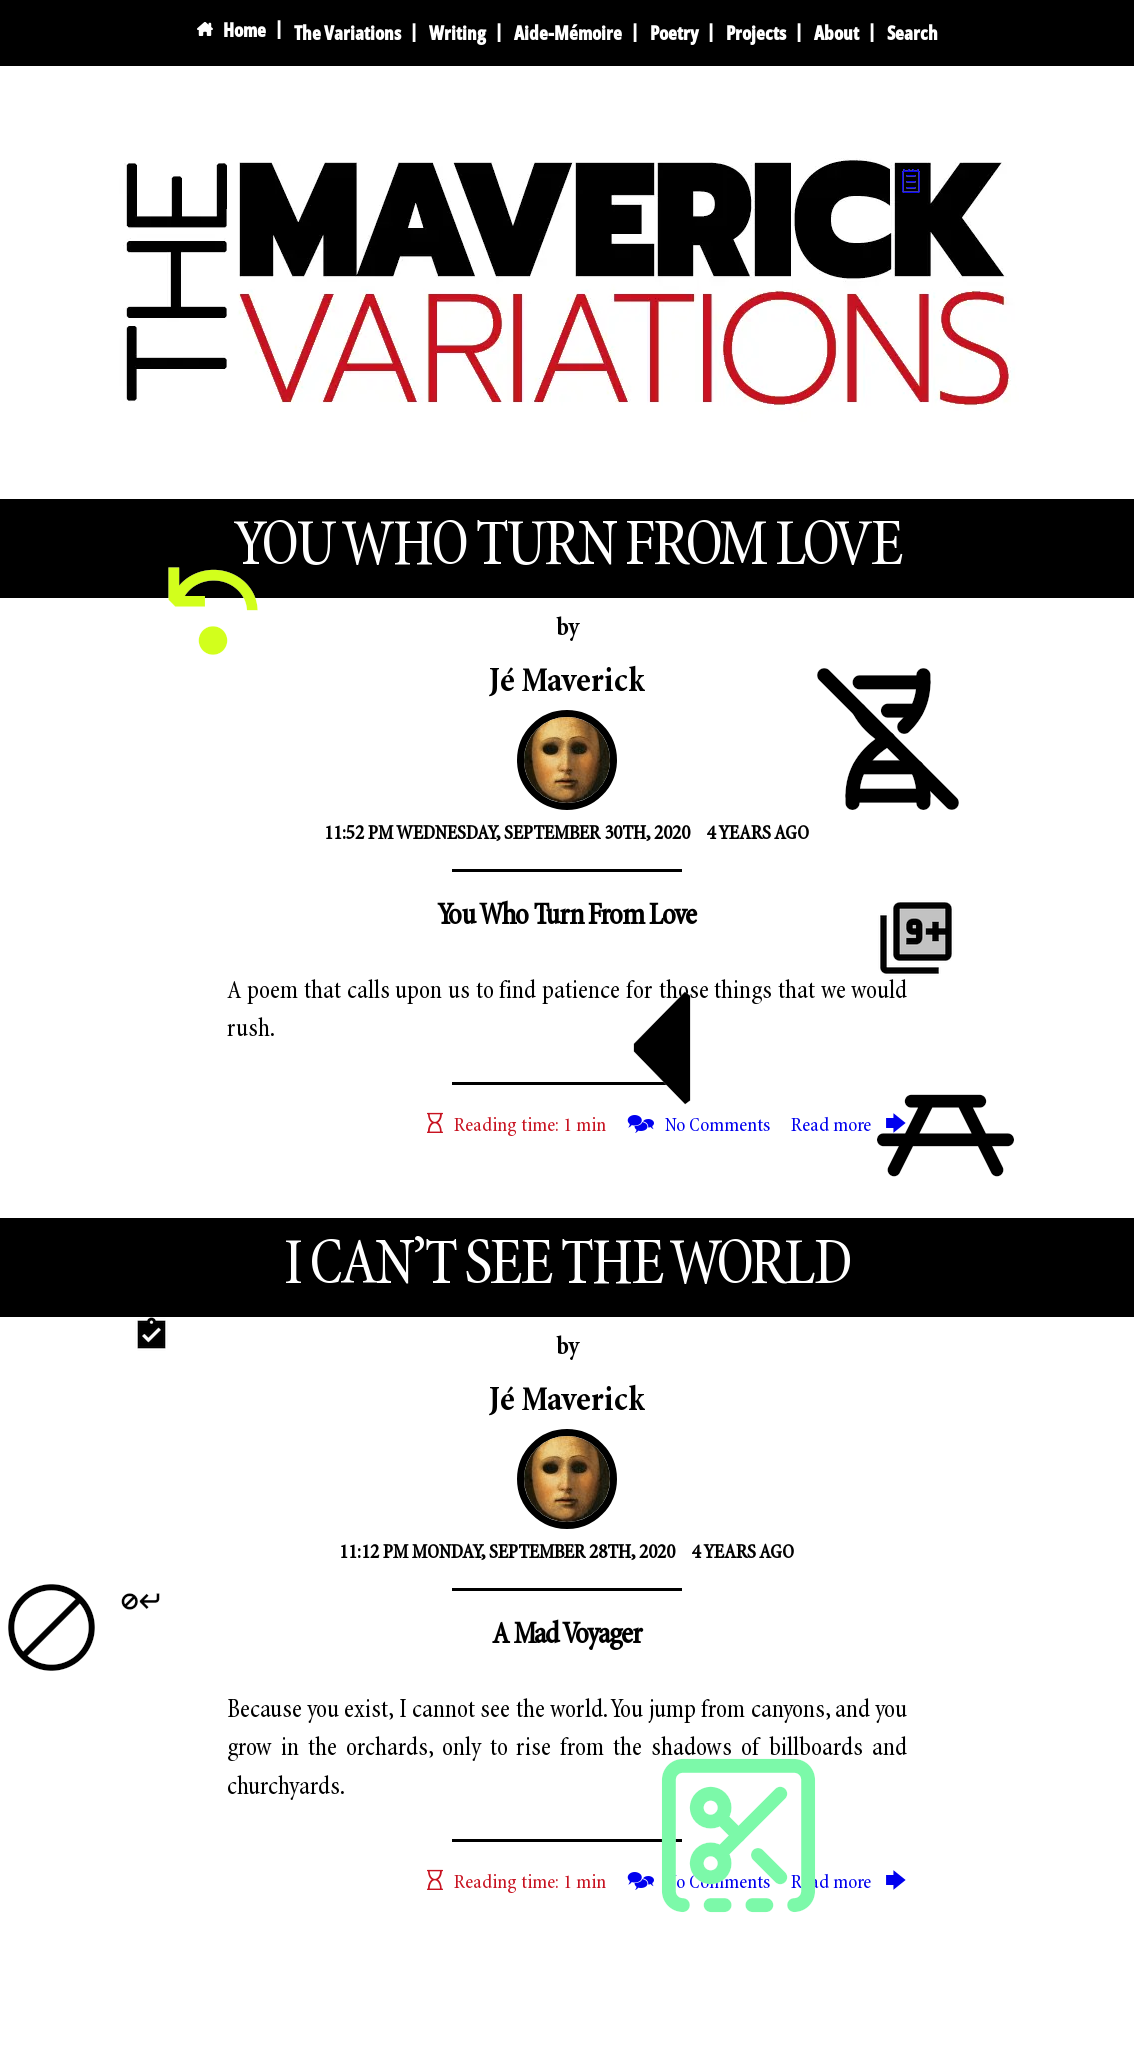 The height and width of the screenshot is (2065, 1134). Describe the element at coordinates (140, 1601) in the screenshot. I see `disable automatic line wrapping in editor` at that location.